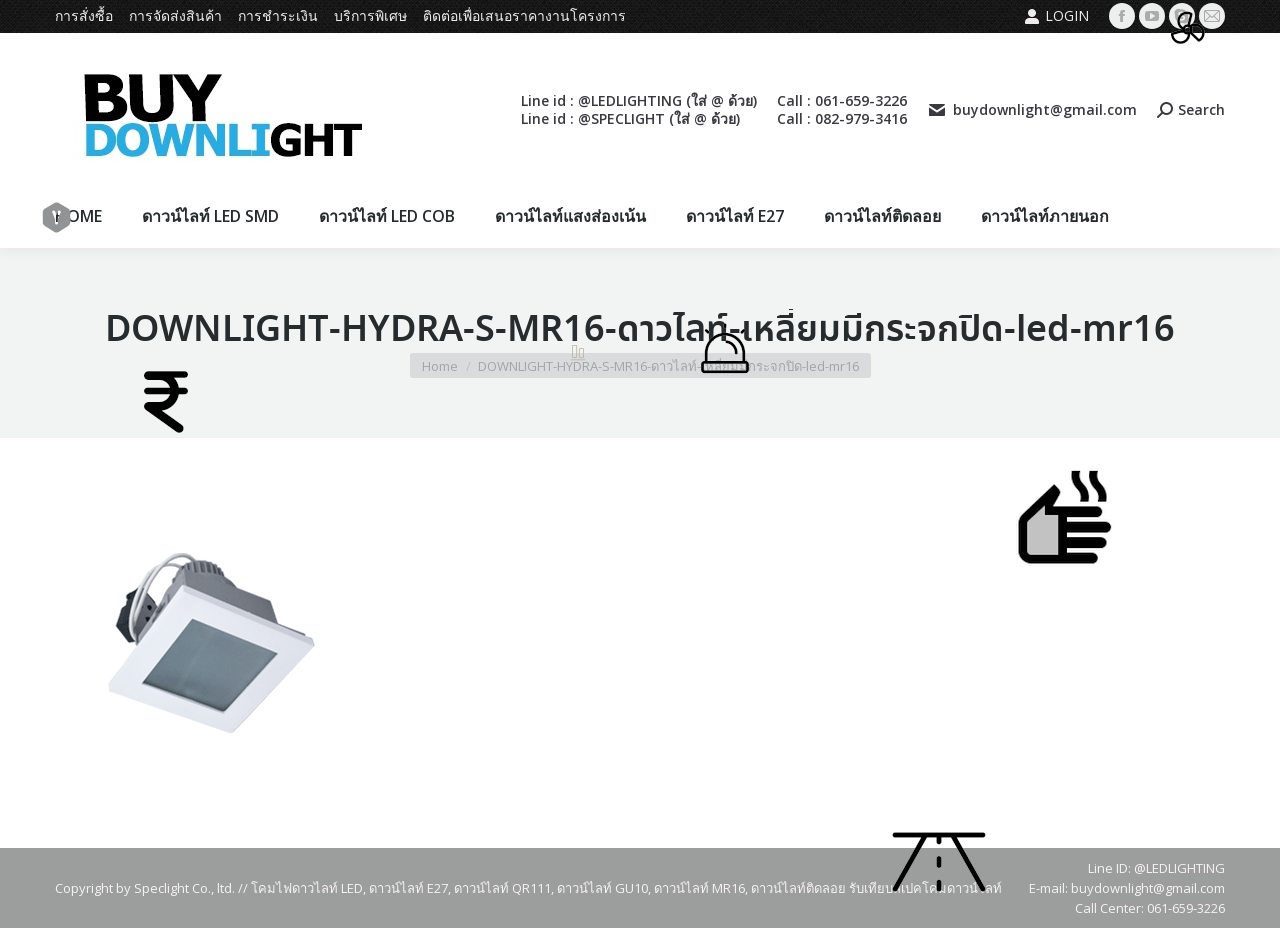 The image size is (1280, 928). What do you see at coordinates (166, 402) in the screenshot?
I see `view price in indian rupees` at bounding box center [166, 402].